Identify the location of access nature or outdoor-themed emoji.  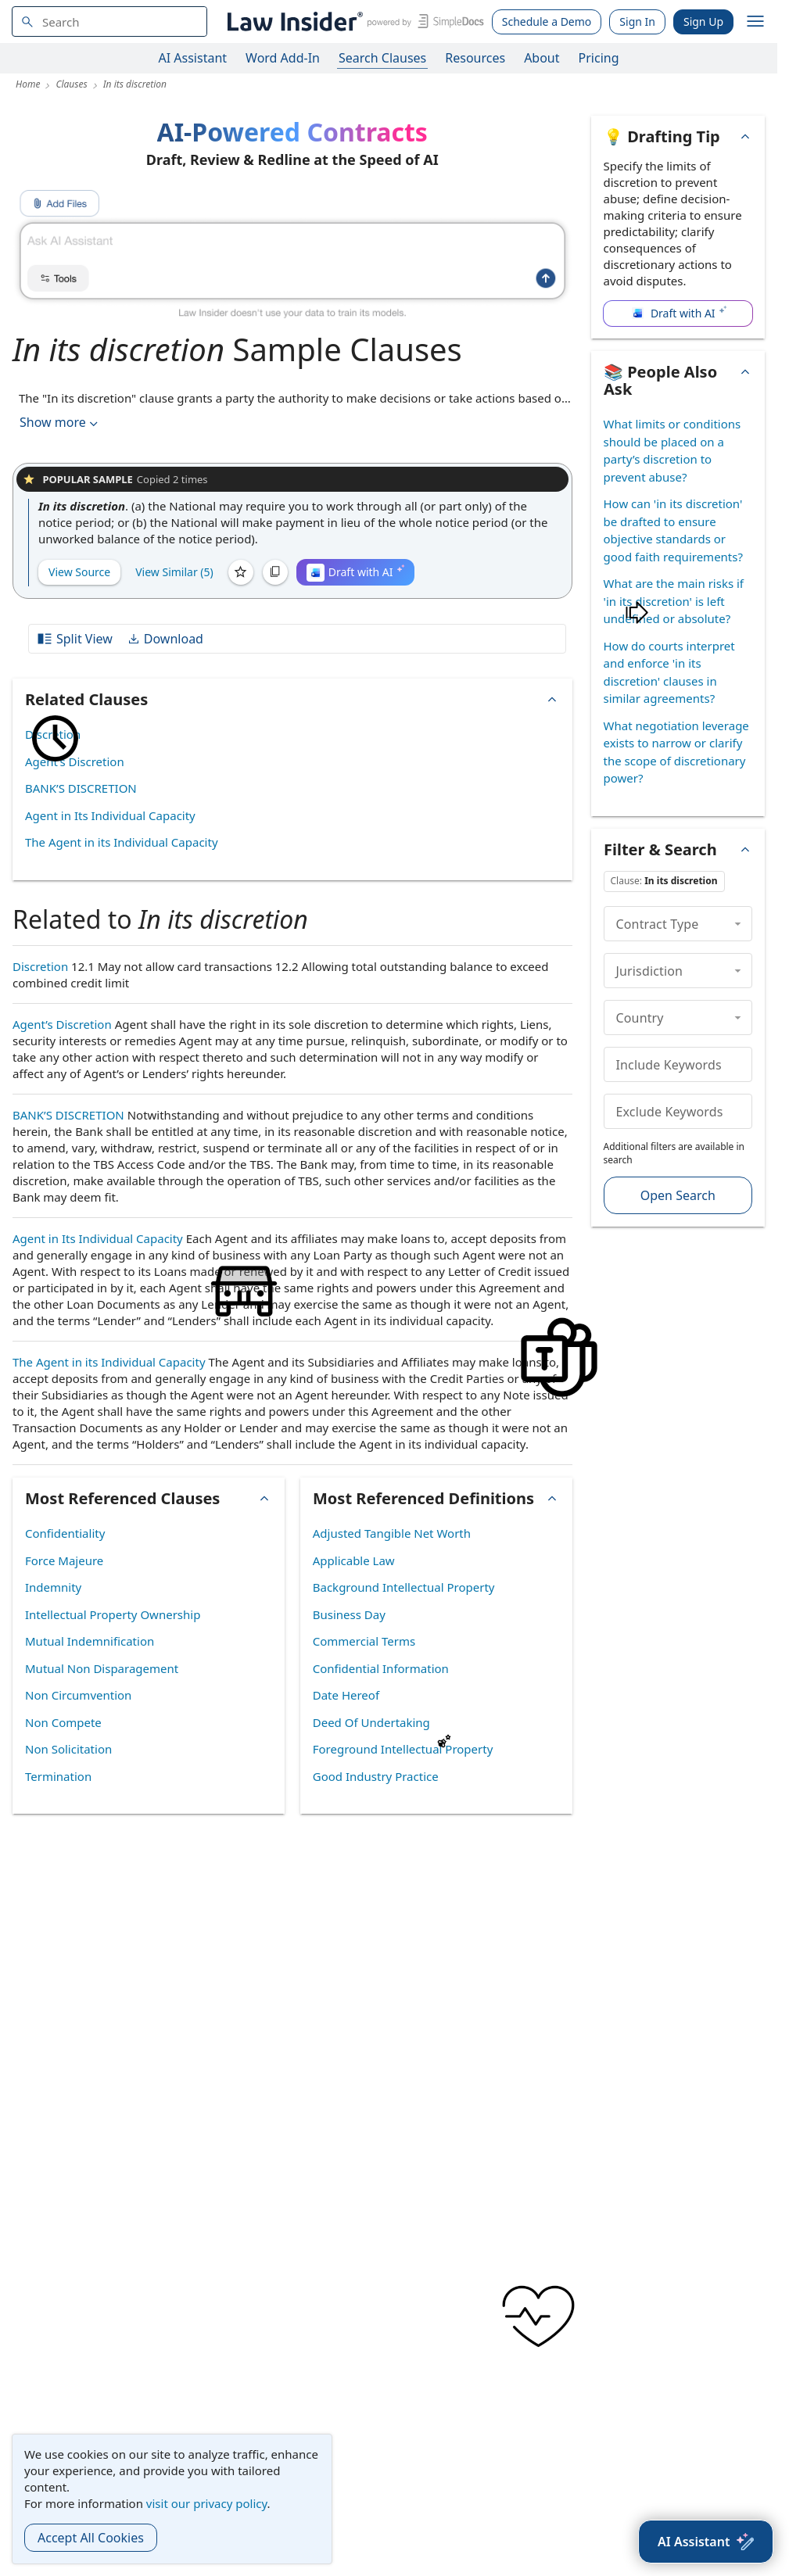
(444, 1741).